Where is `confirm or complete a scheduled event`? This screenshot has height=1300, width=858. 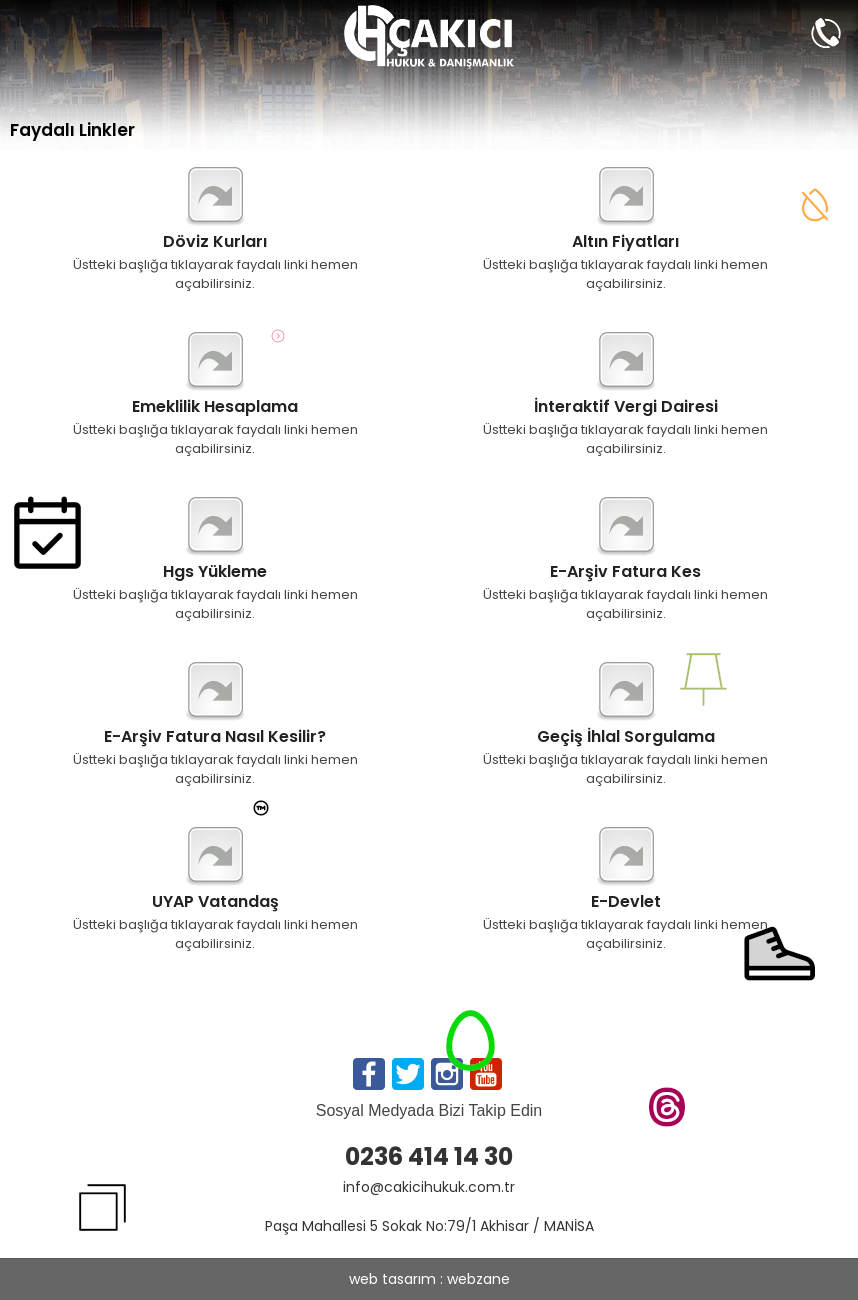
confirm or complete a scheduled event is located at coordinates (47, 535).